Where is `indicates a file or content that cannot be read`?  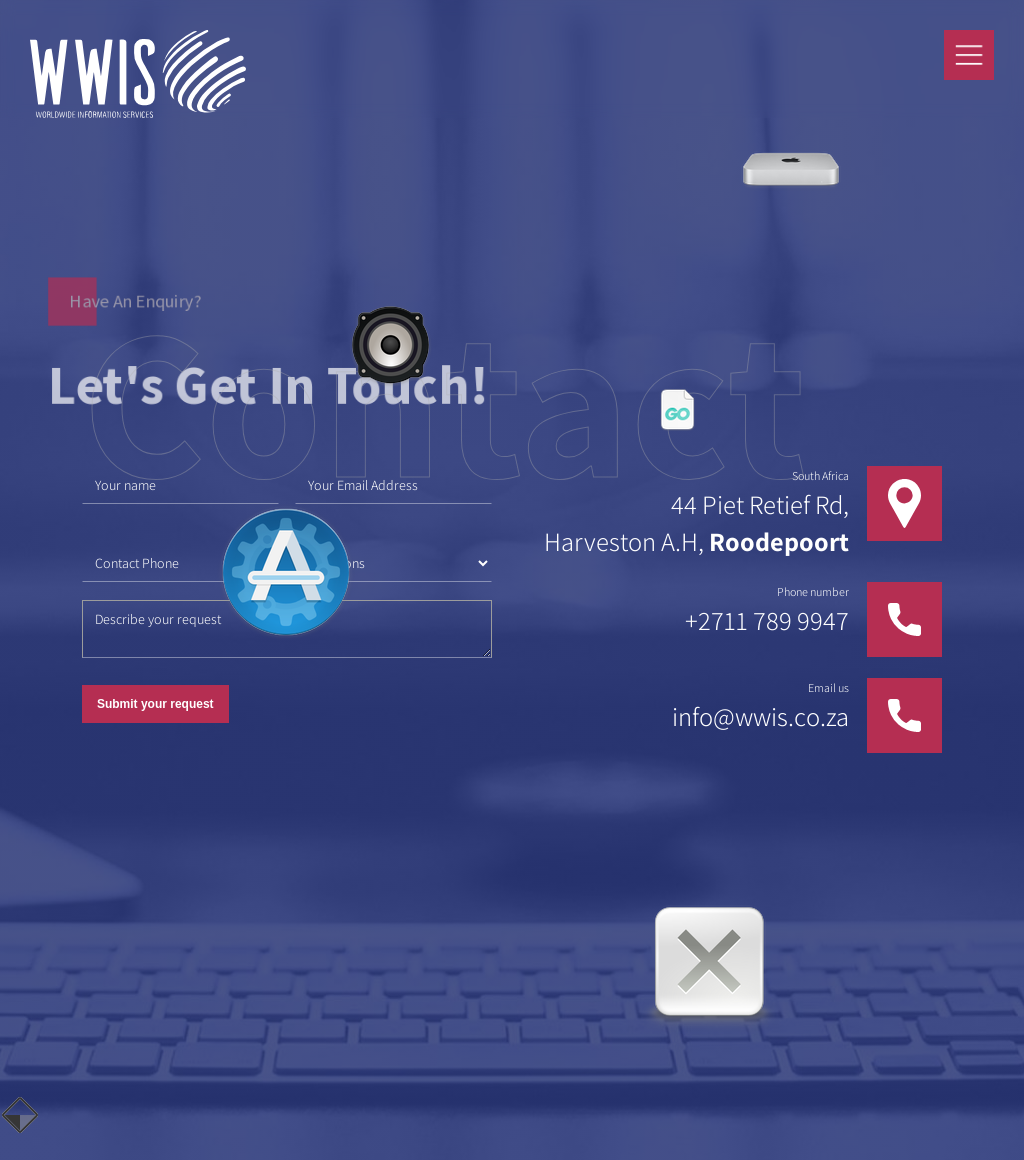 indicates a file or content that cannot be read is located at coordinates (710, 967).